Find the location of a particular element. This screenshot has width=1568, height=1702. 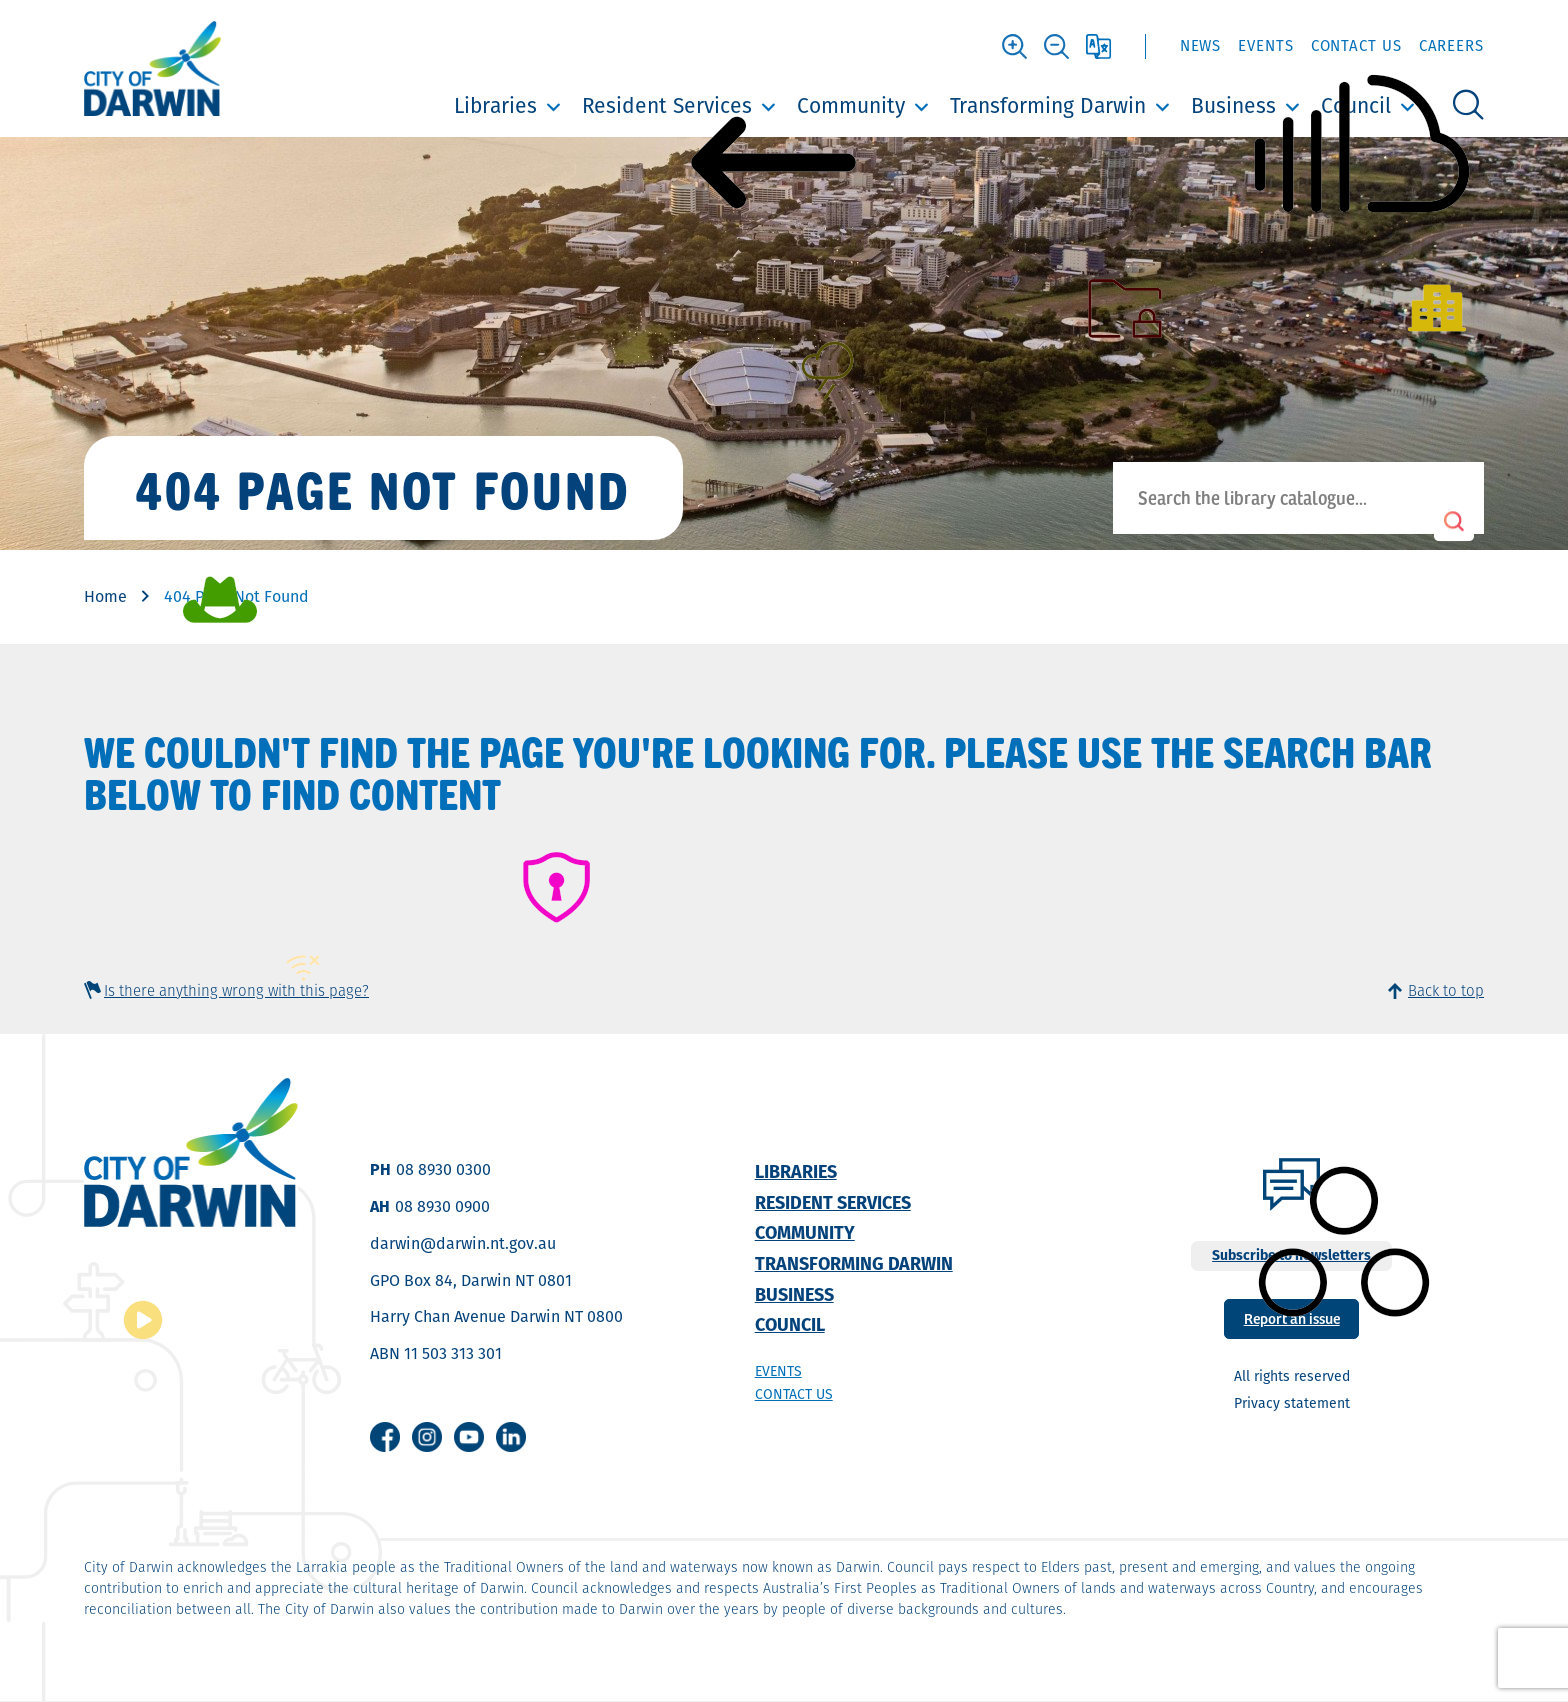

access a password-protected folder is located at coordinates (1125, 307).